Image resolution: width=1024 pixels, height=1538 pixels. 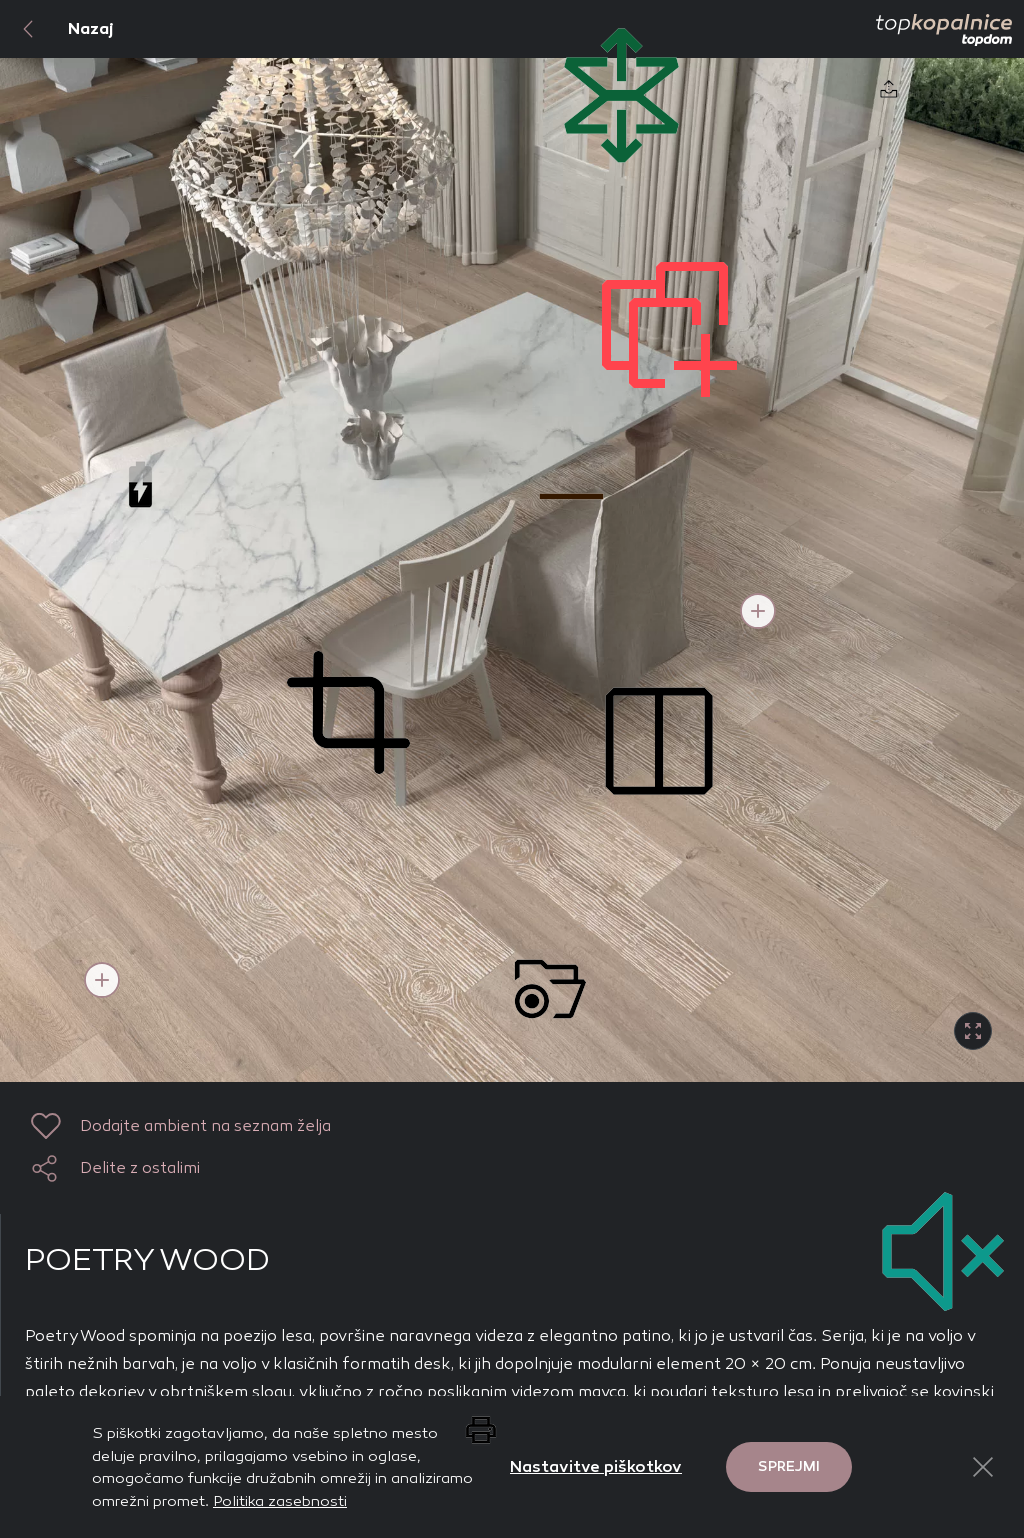 I want to click on indicates battery is charging at 60% capacity, so click(x=140, y=484).